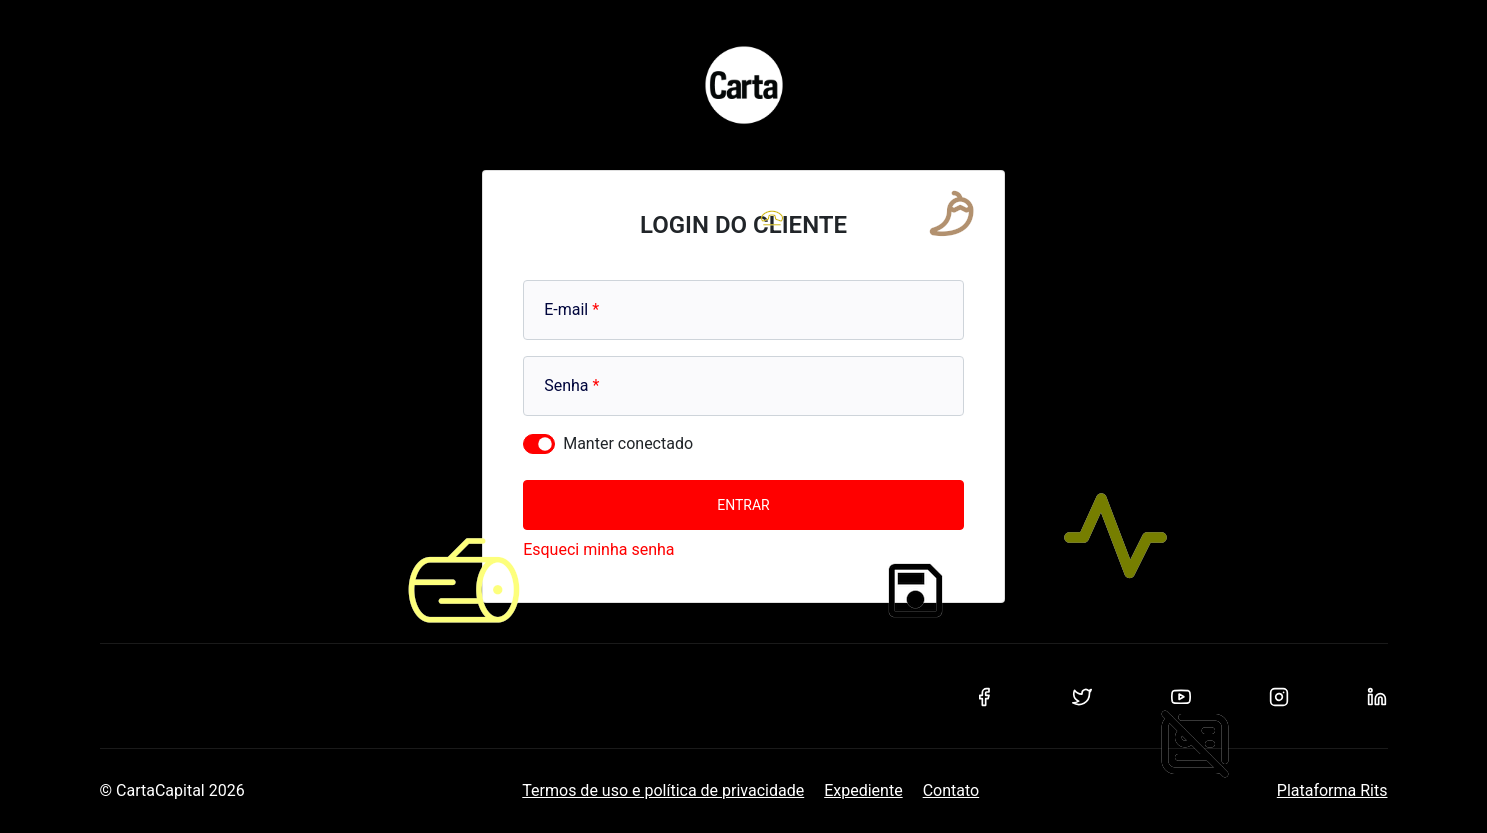 This screenshot has width=1487, height=833. I want to click on indicates spicy or hot content/food, so click(954, 215).